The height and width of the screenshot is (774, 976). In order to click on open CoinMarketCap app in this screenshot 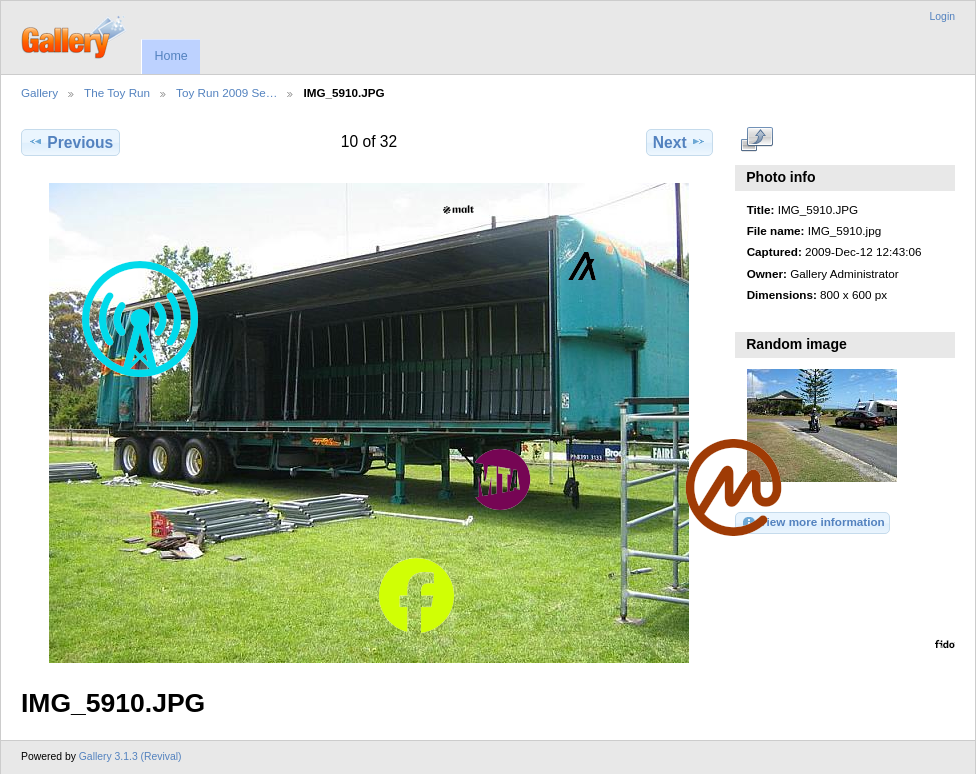, I will do `click(733, 487)`.